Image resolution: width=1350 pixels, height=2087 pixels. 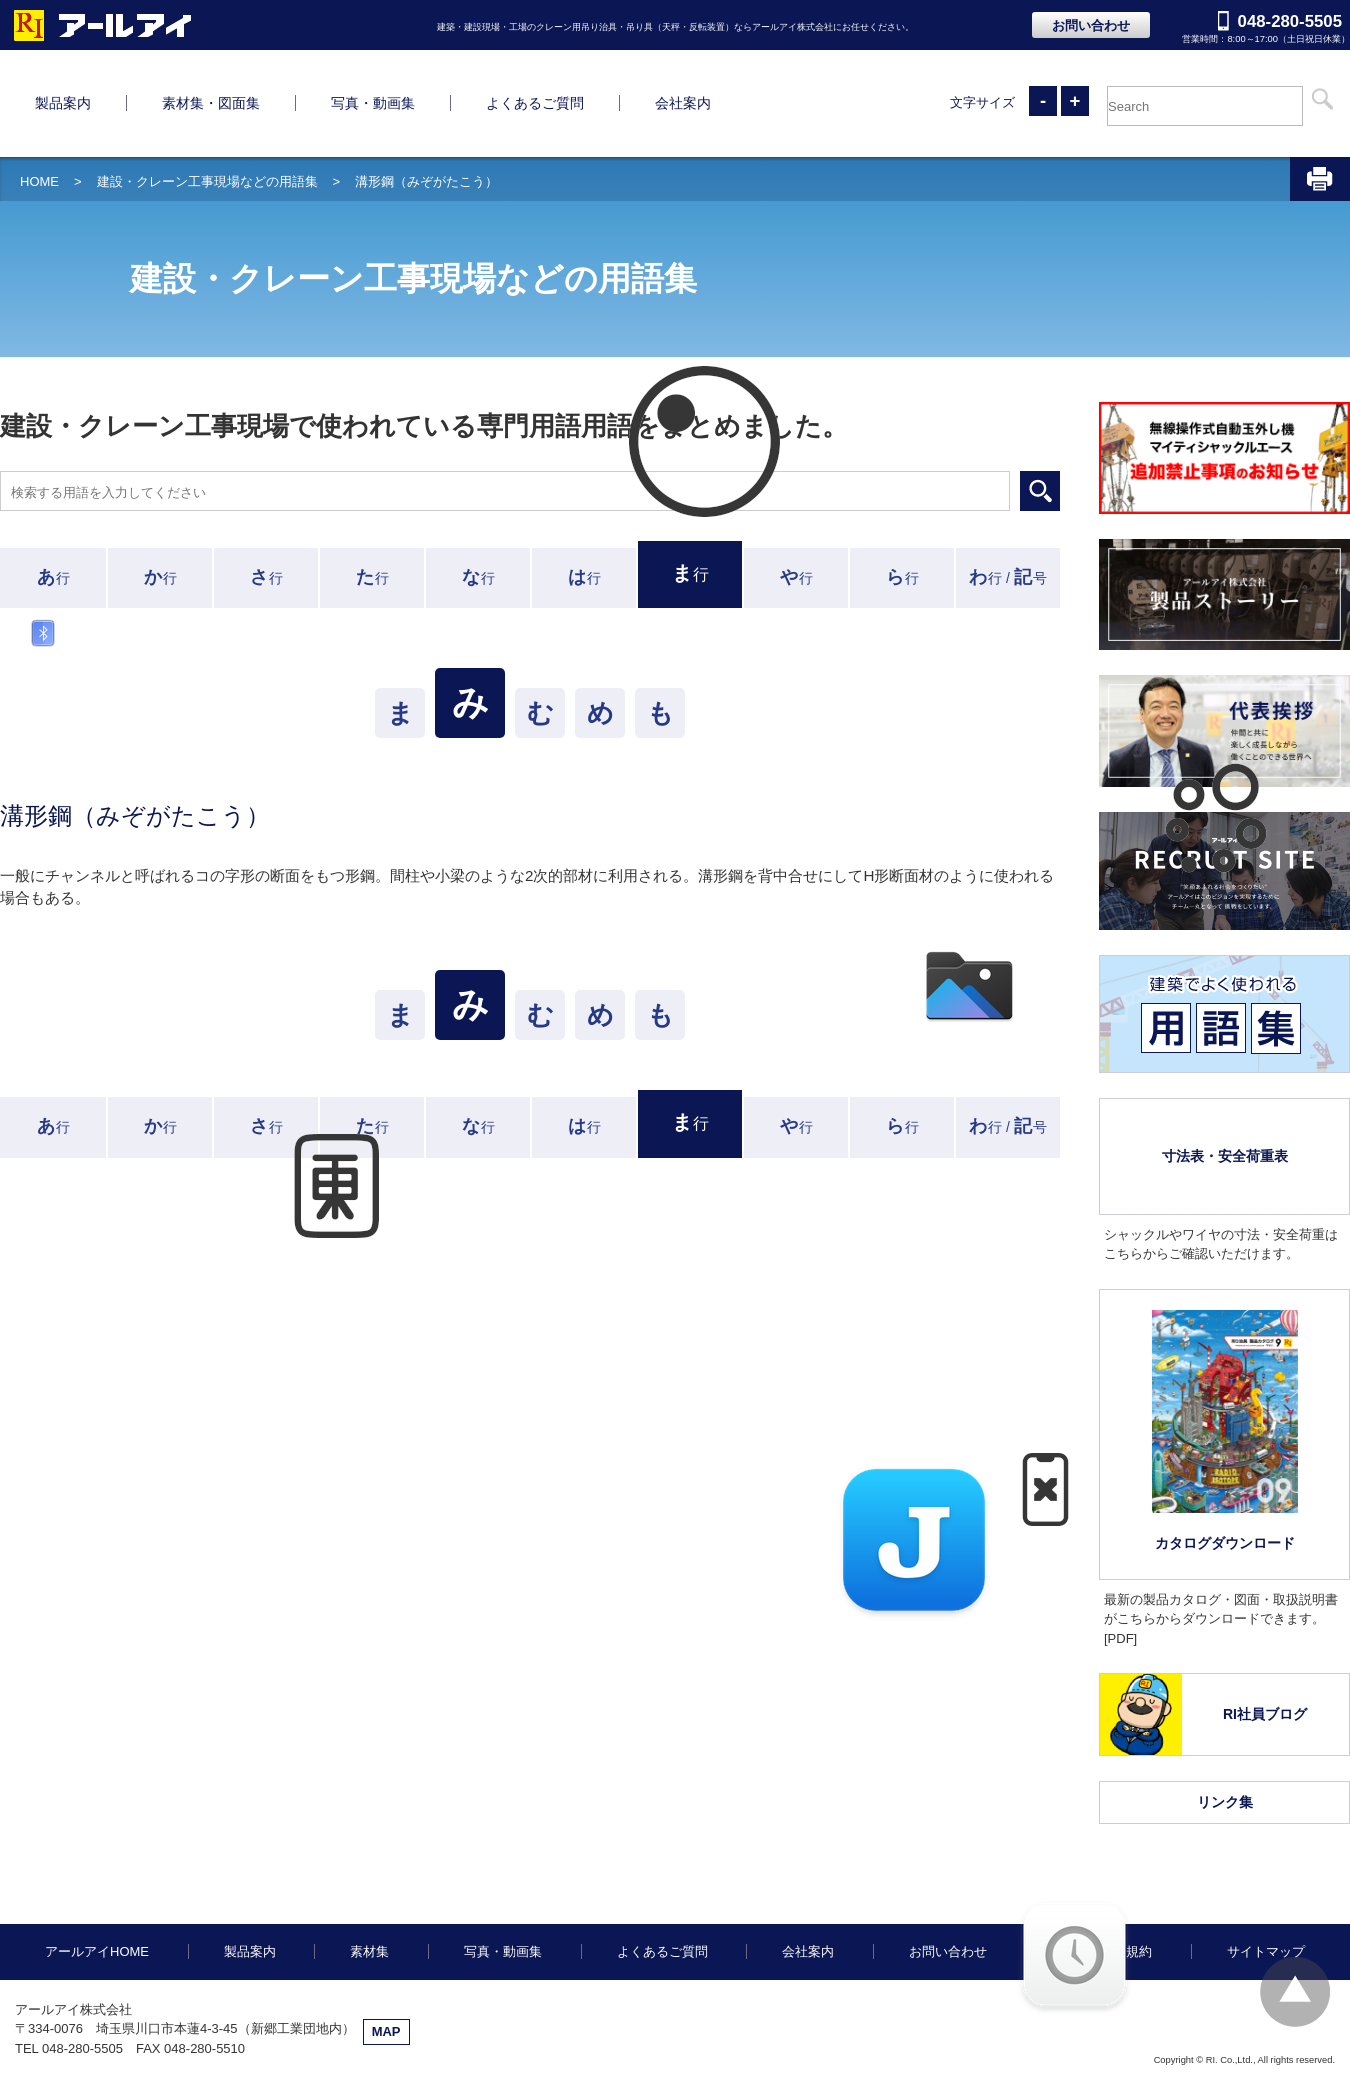 I want to click on disconnect or unlink a paired device, so click(x=1045, y=1489).